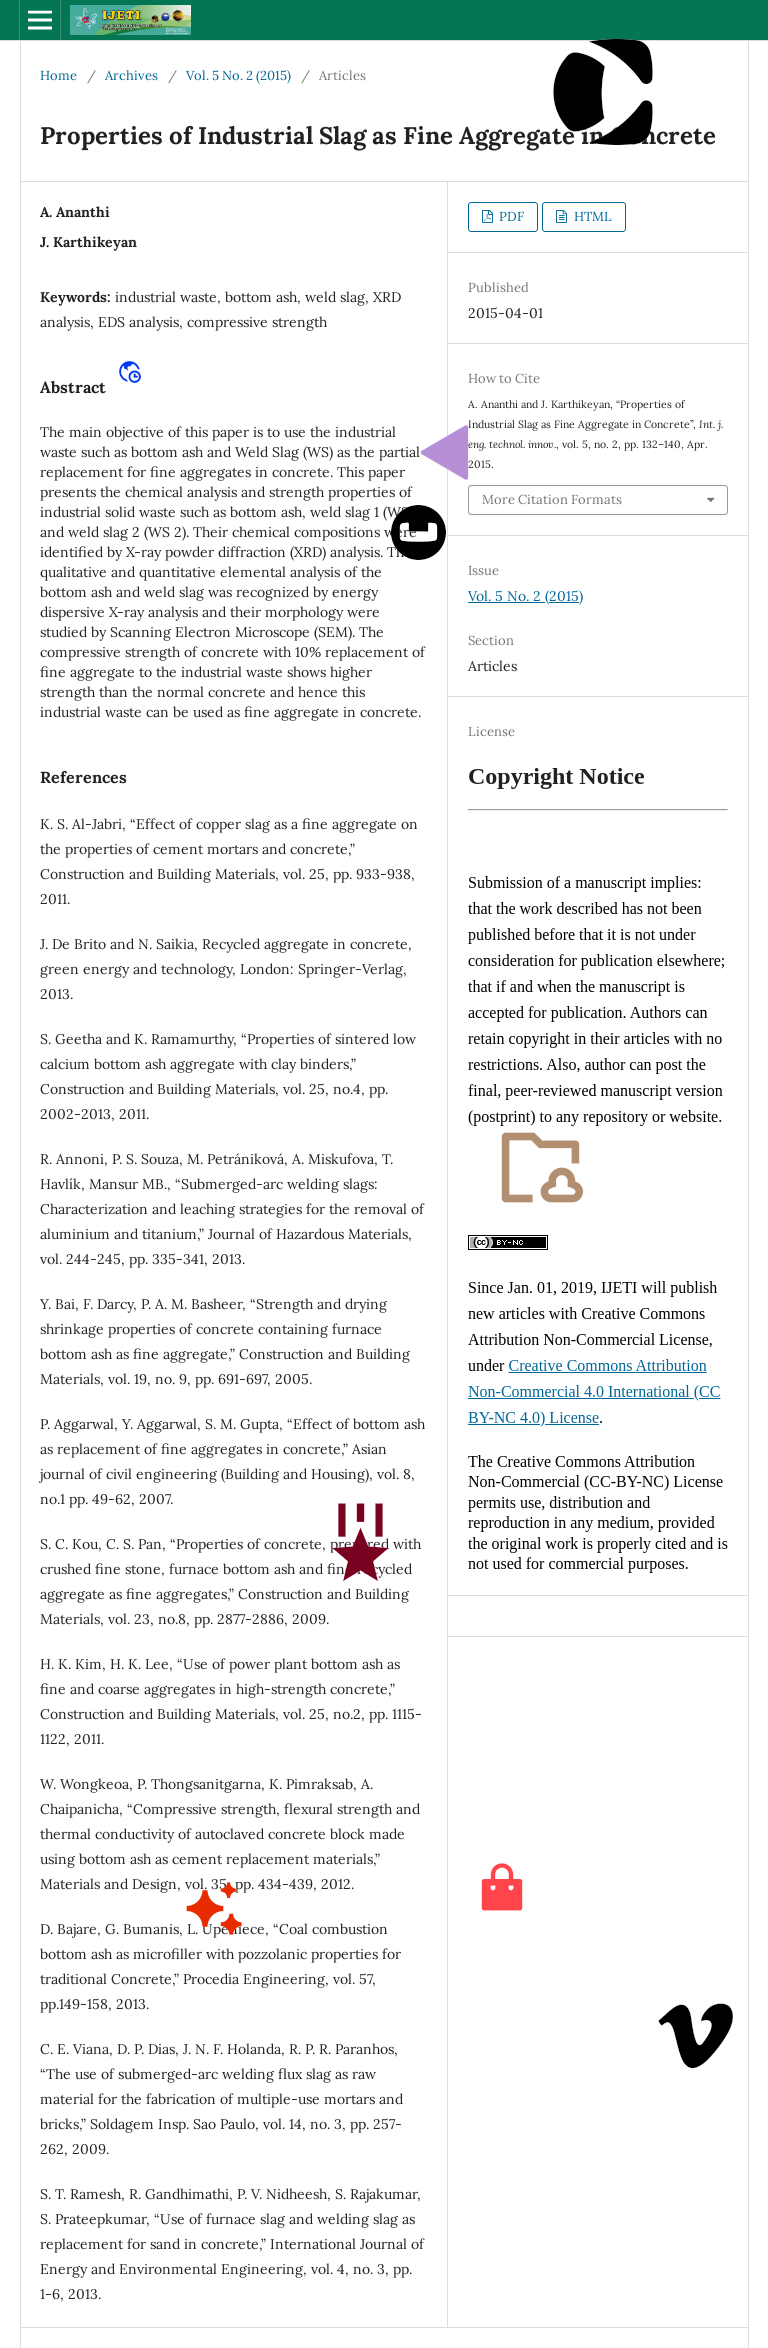 The image size is (768, 2348). What do you see at coordinates (129, 371) in the screenshot?
I see `view or change time zone settings` at bounding box center [129, 371].